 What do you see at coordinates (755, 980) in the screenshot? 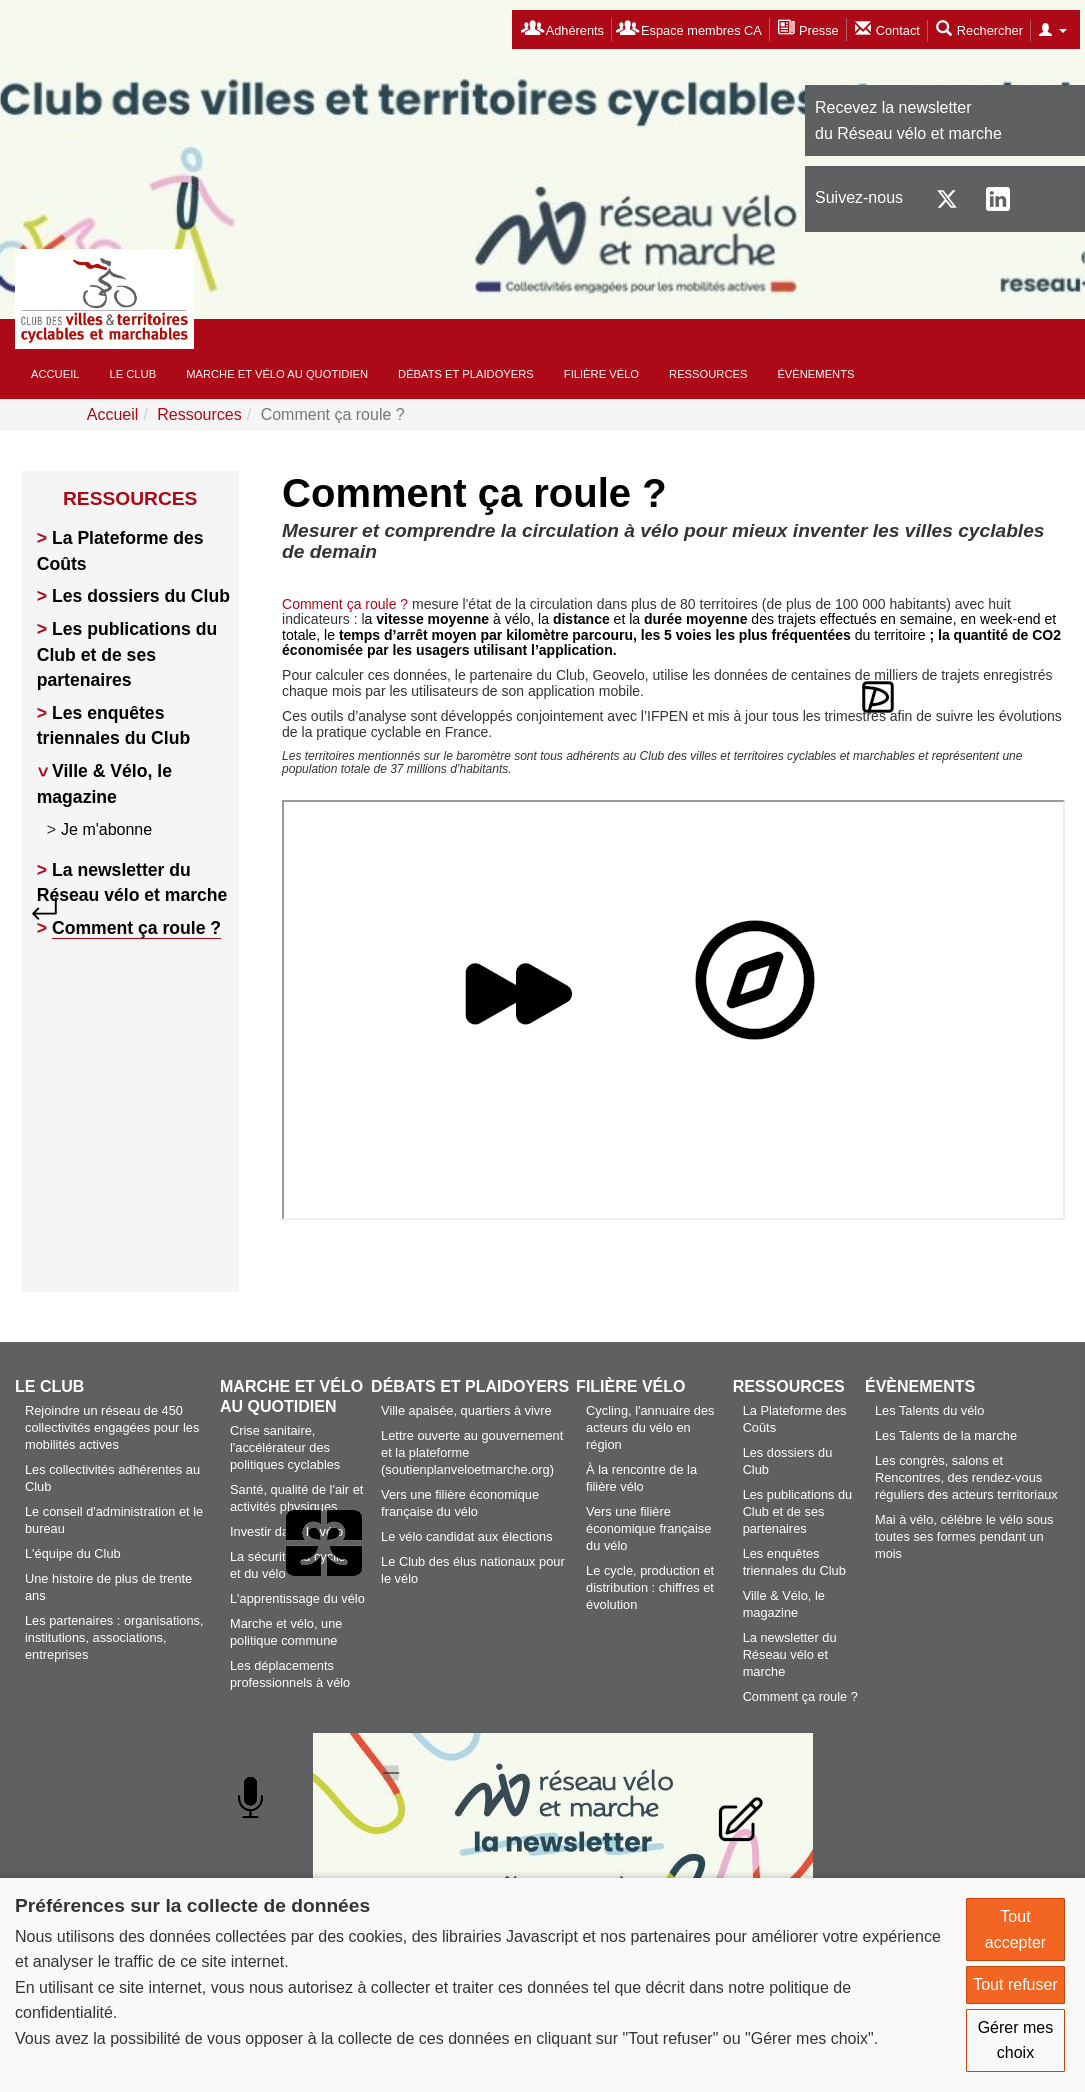
I see `access navigation or direction features` at bounding box center [755, 980].